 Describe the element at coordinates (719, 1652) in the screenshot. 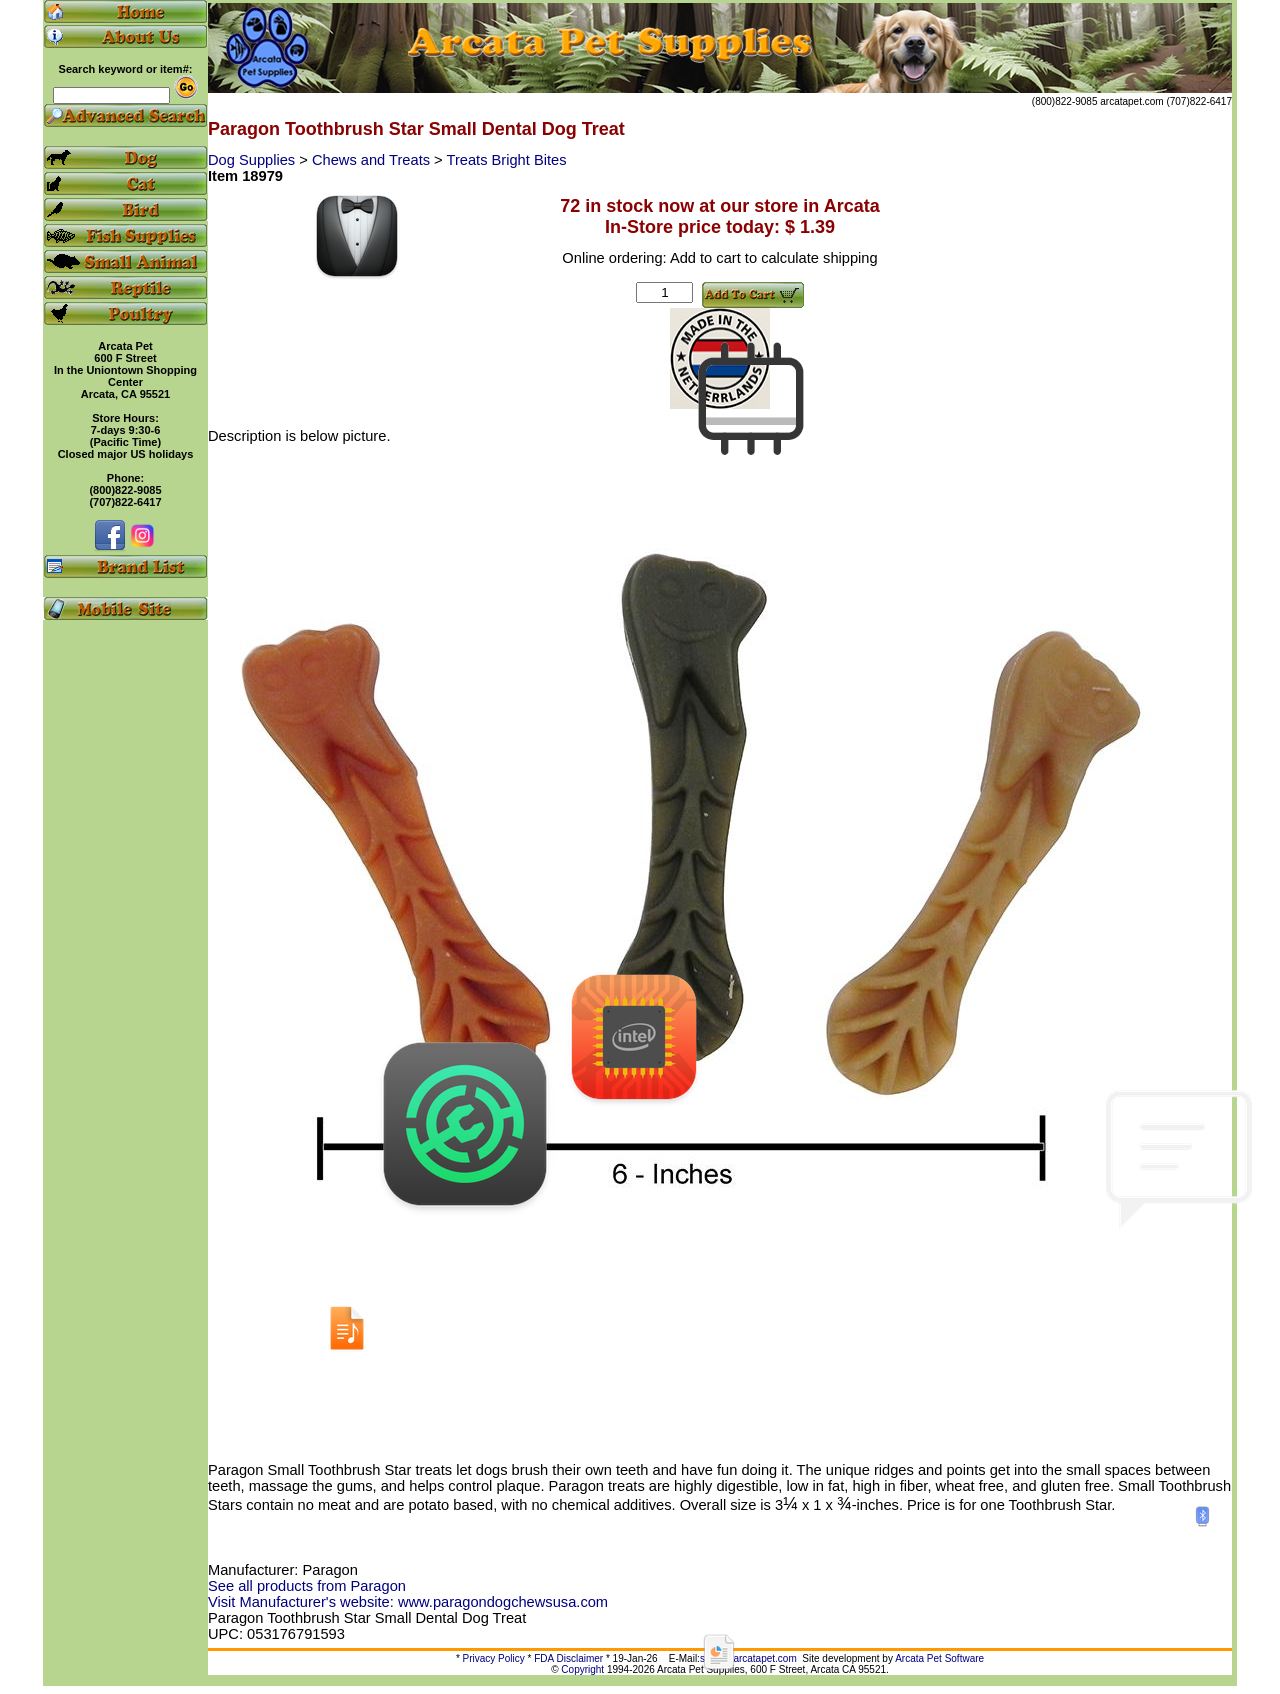

I see `open a presentation file` at that location.